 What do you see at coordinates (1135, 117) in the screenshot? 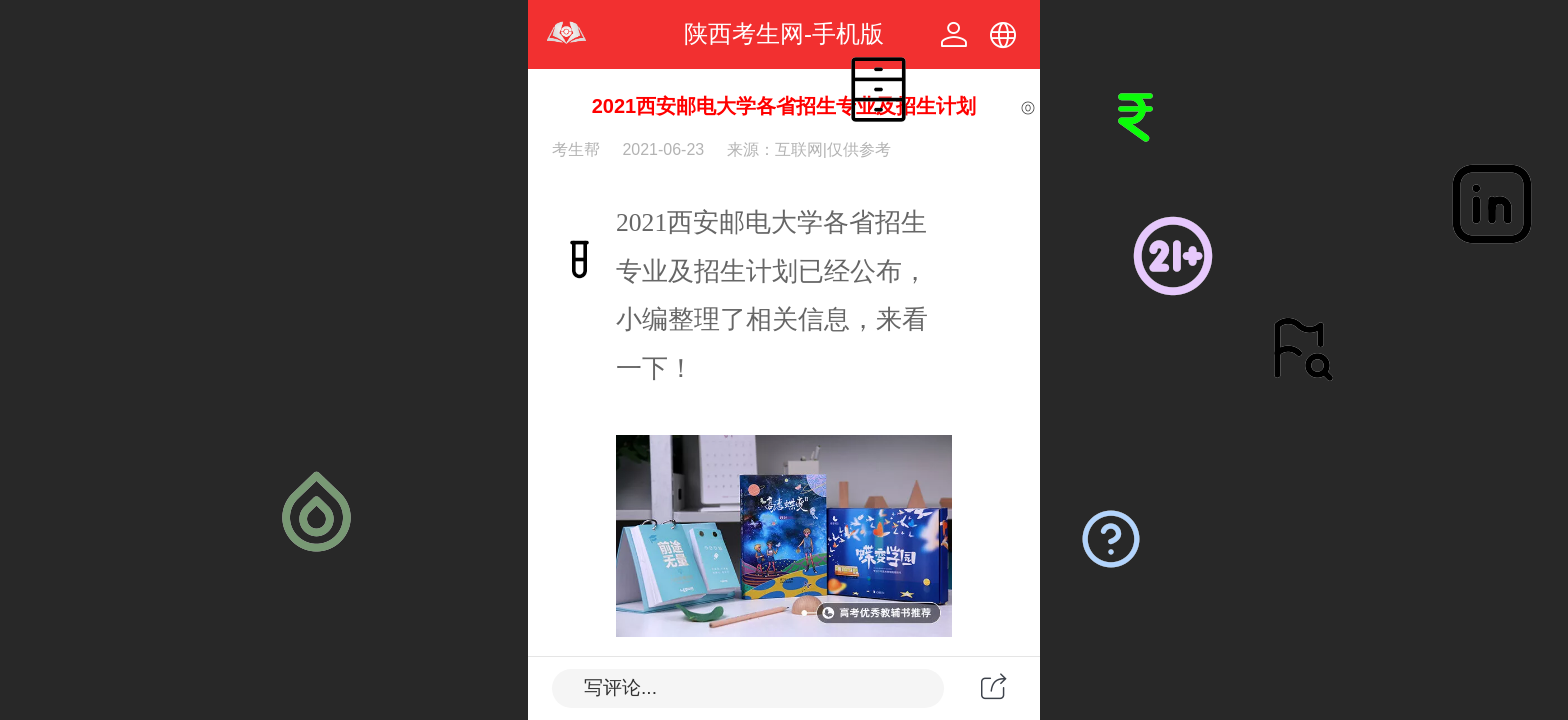
I see `indicates price or payment in Indian rupees` at bounding box center [1135, 117].